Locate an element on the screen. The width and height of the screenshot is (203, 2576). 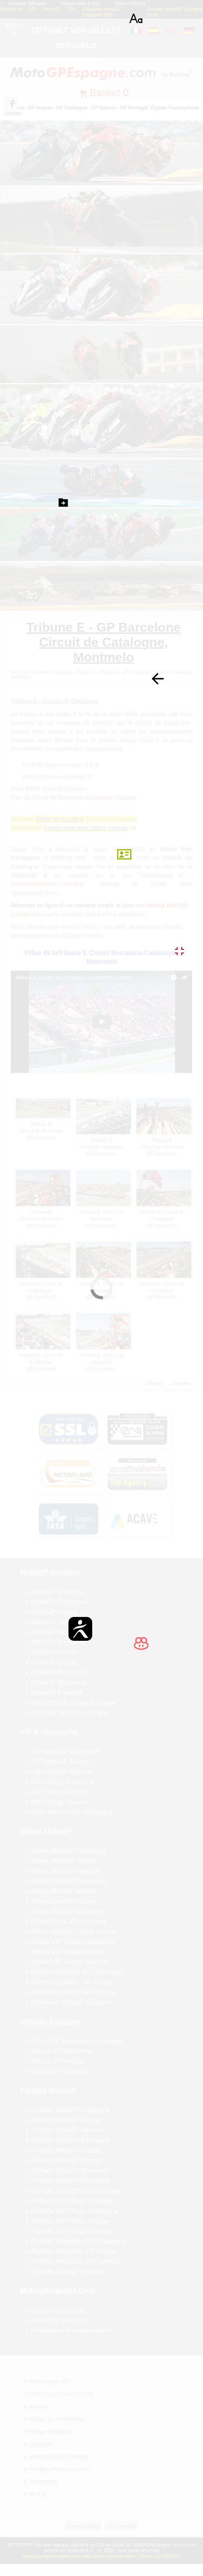
open the Île-de-France Mobilités app is located at coordinates (80, 1629).